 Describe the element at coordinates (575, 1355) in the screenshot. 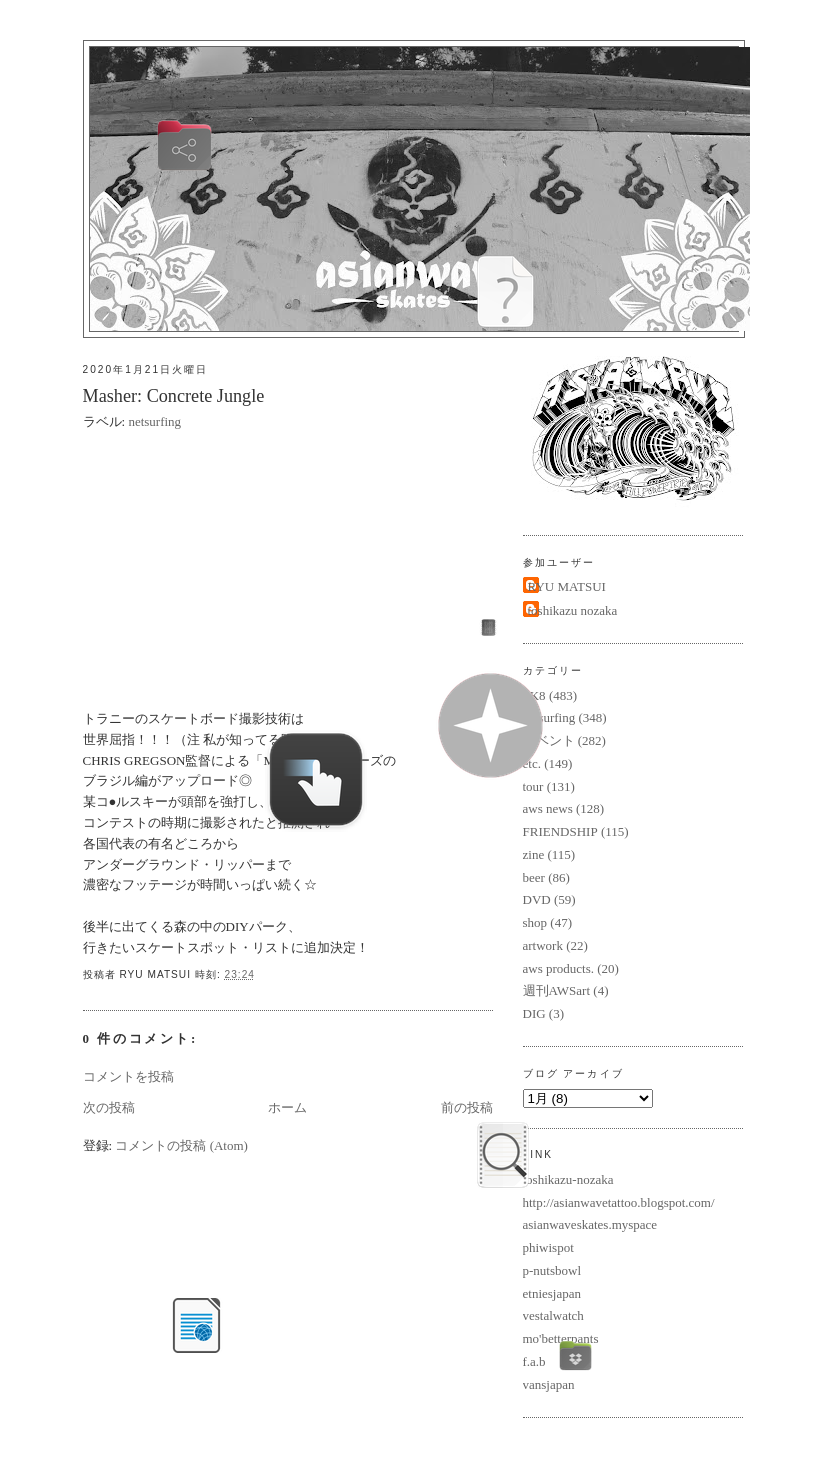

I see `open your dropbox folder` at that location.